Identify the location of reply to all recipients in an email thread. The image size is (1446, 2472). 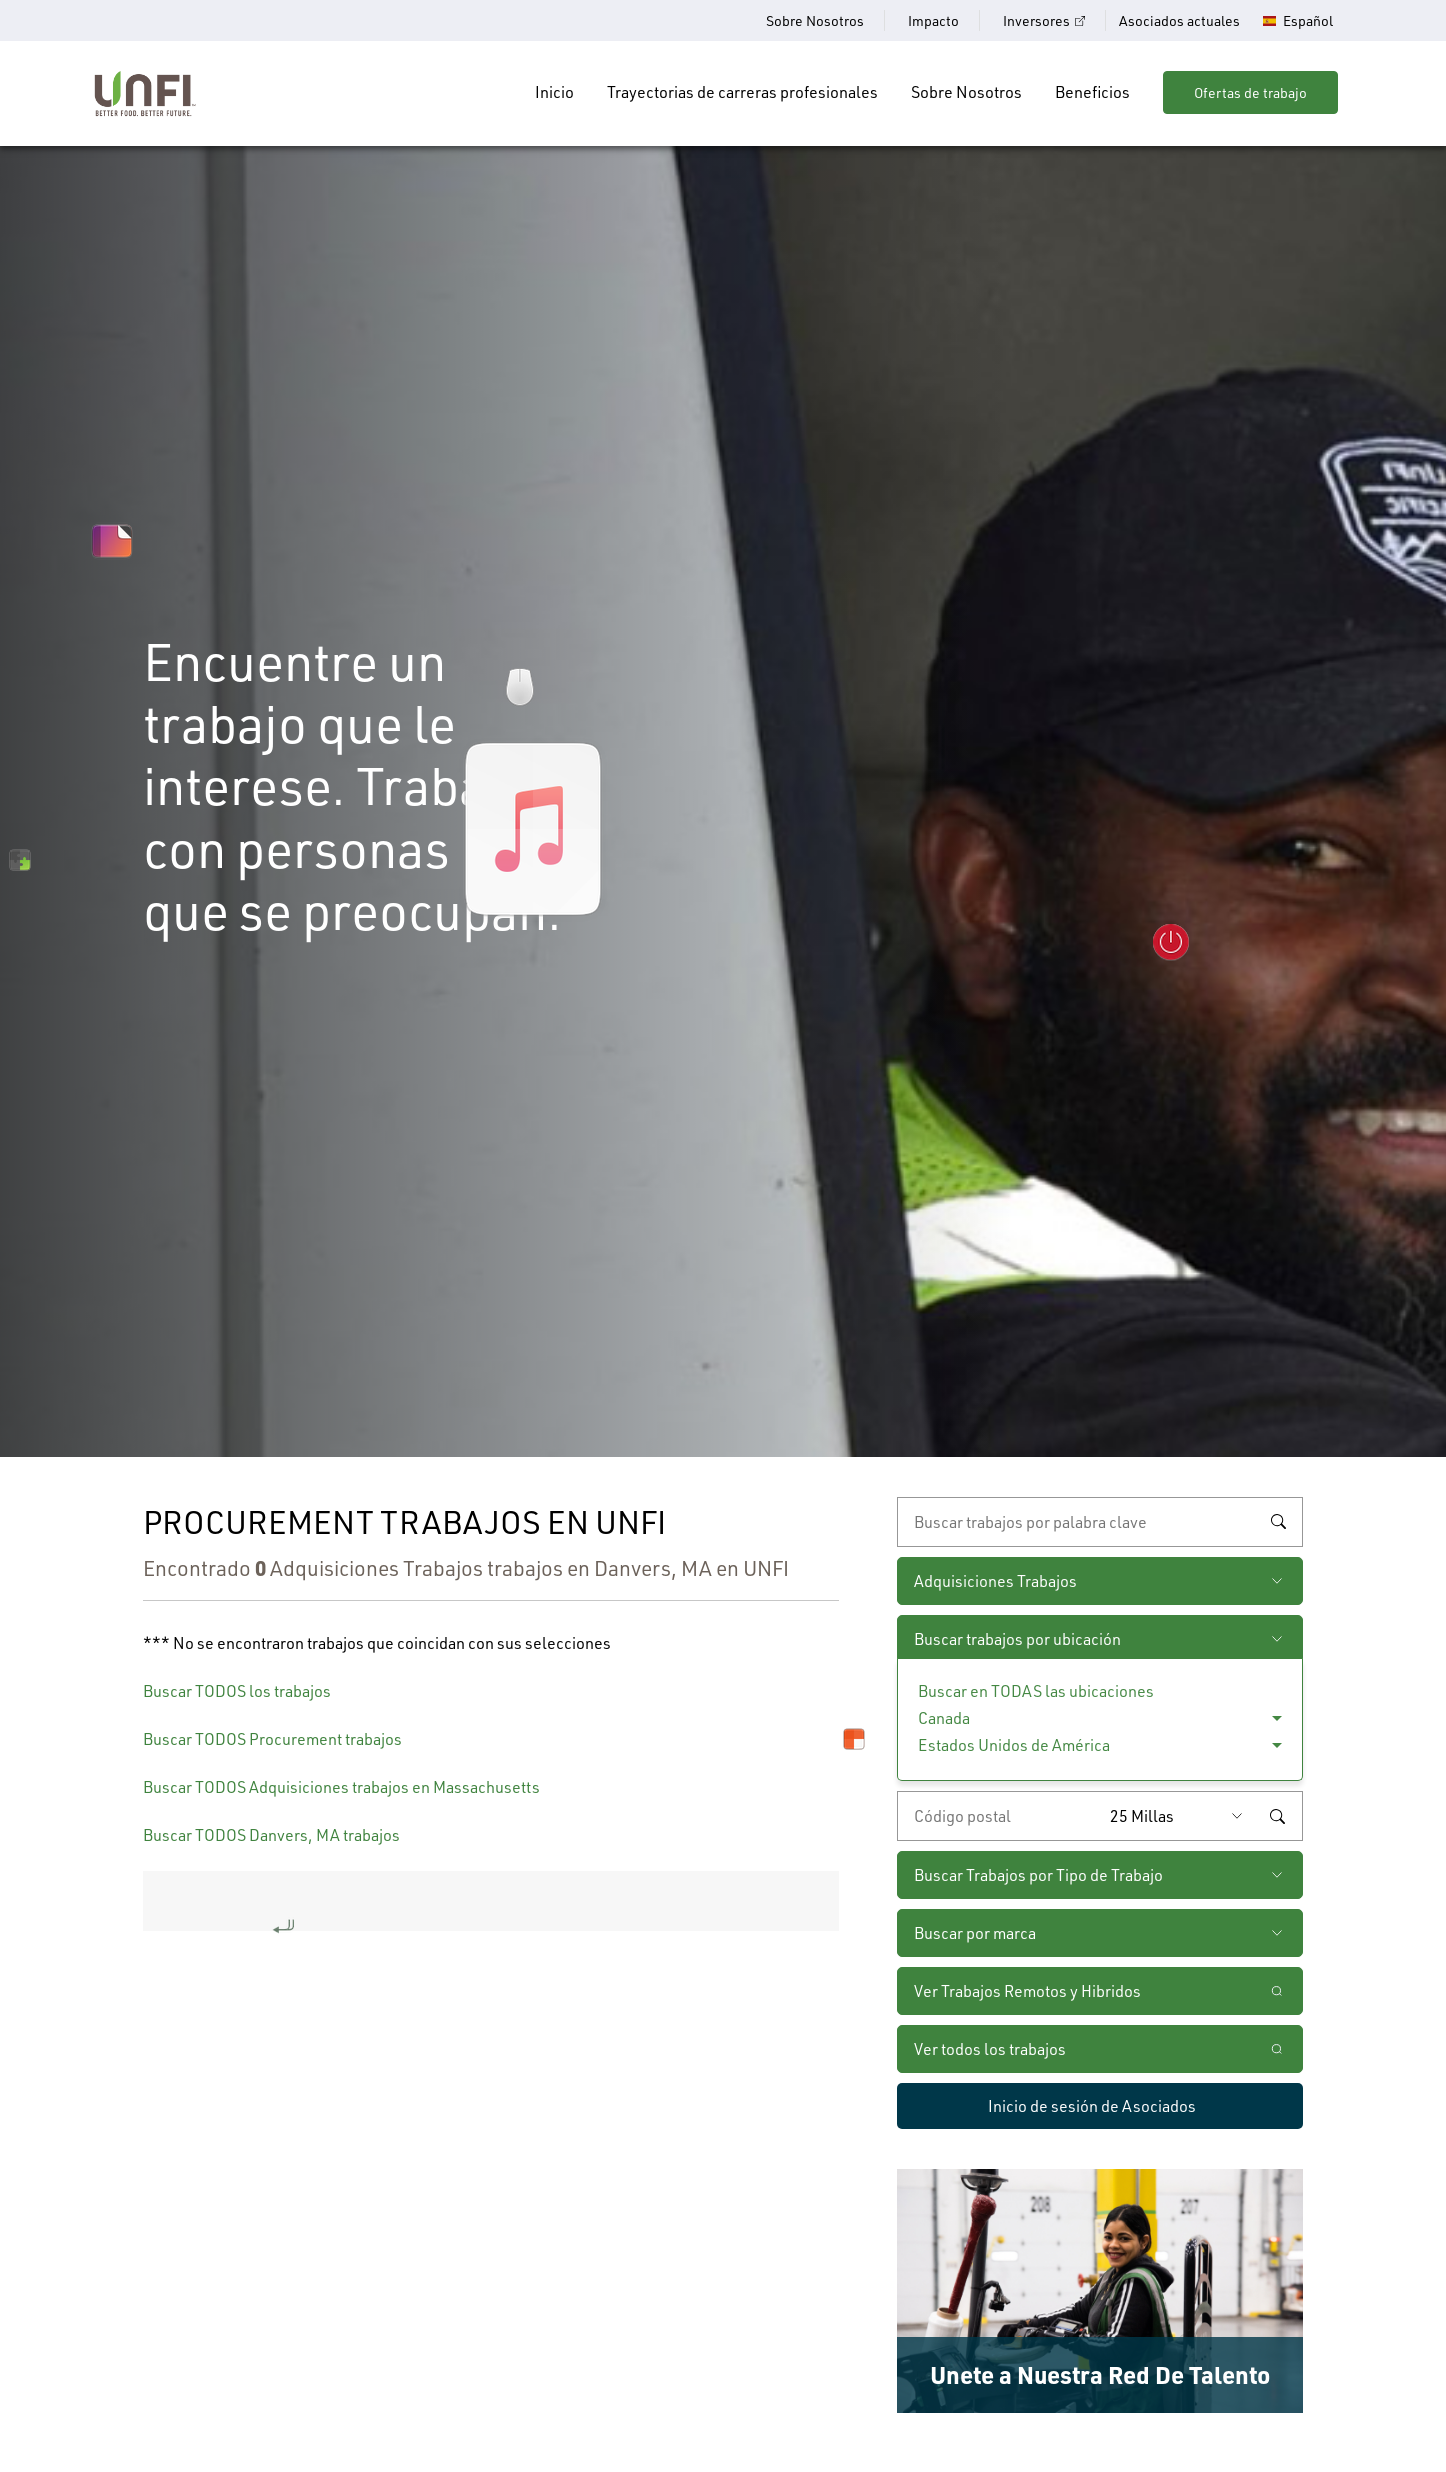
(283, 1925).